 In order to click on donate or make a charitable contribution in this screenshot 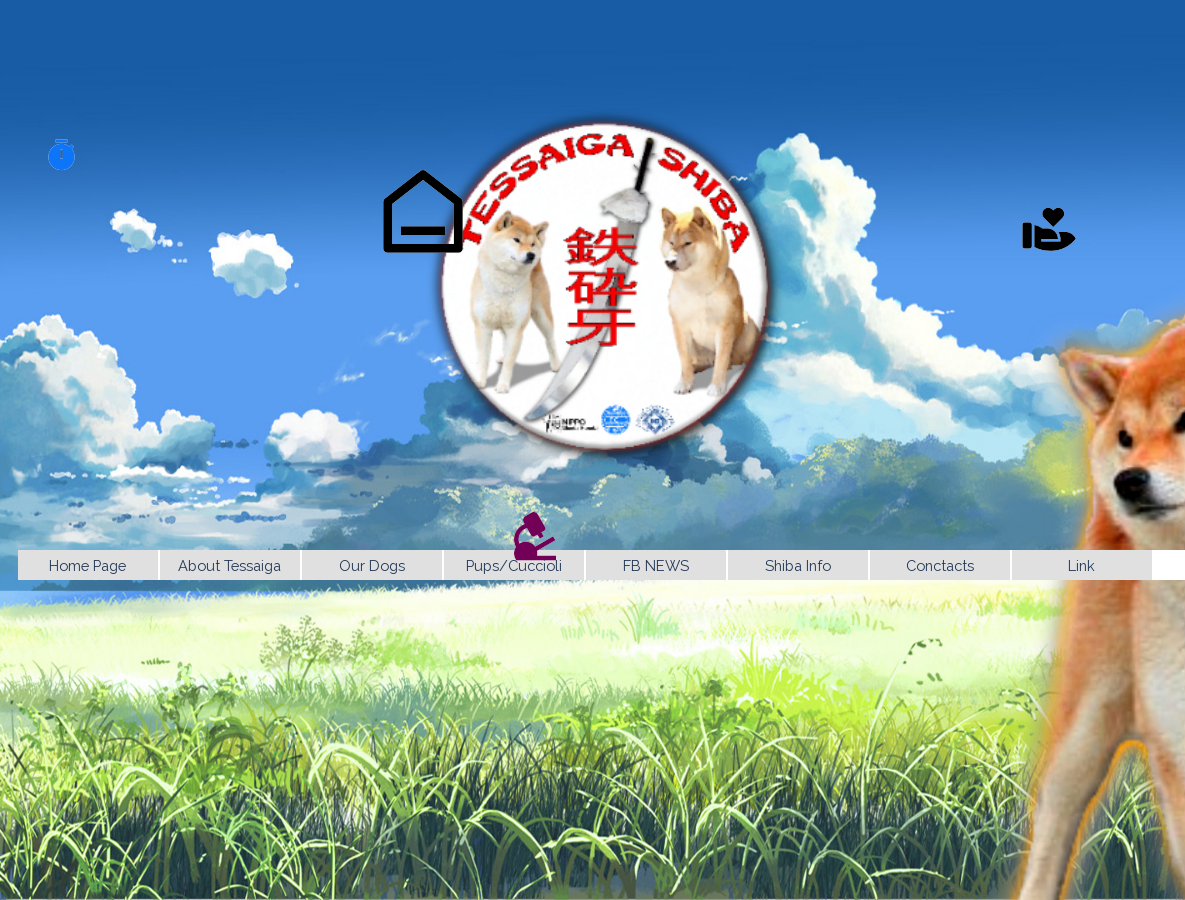, I will do `click(1048, 229)`.